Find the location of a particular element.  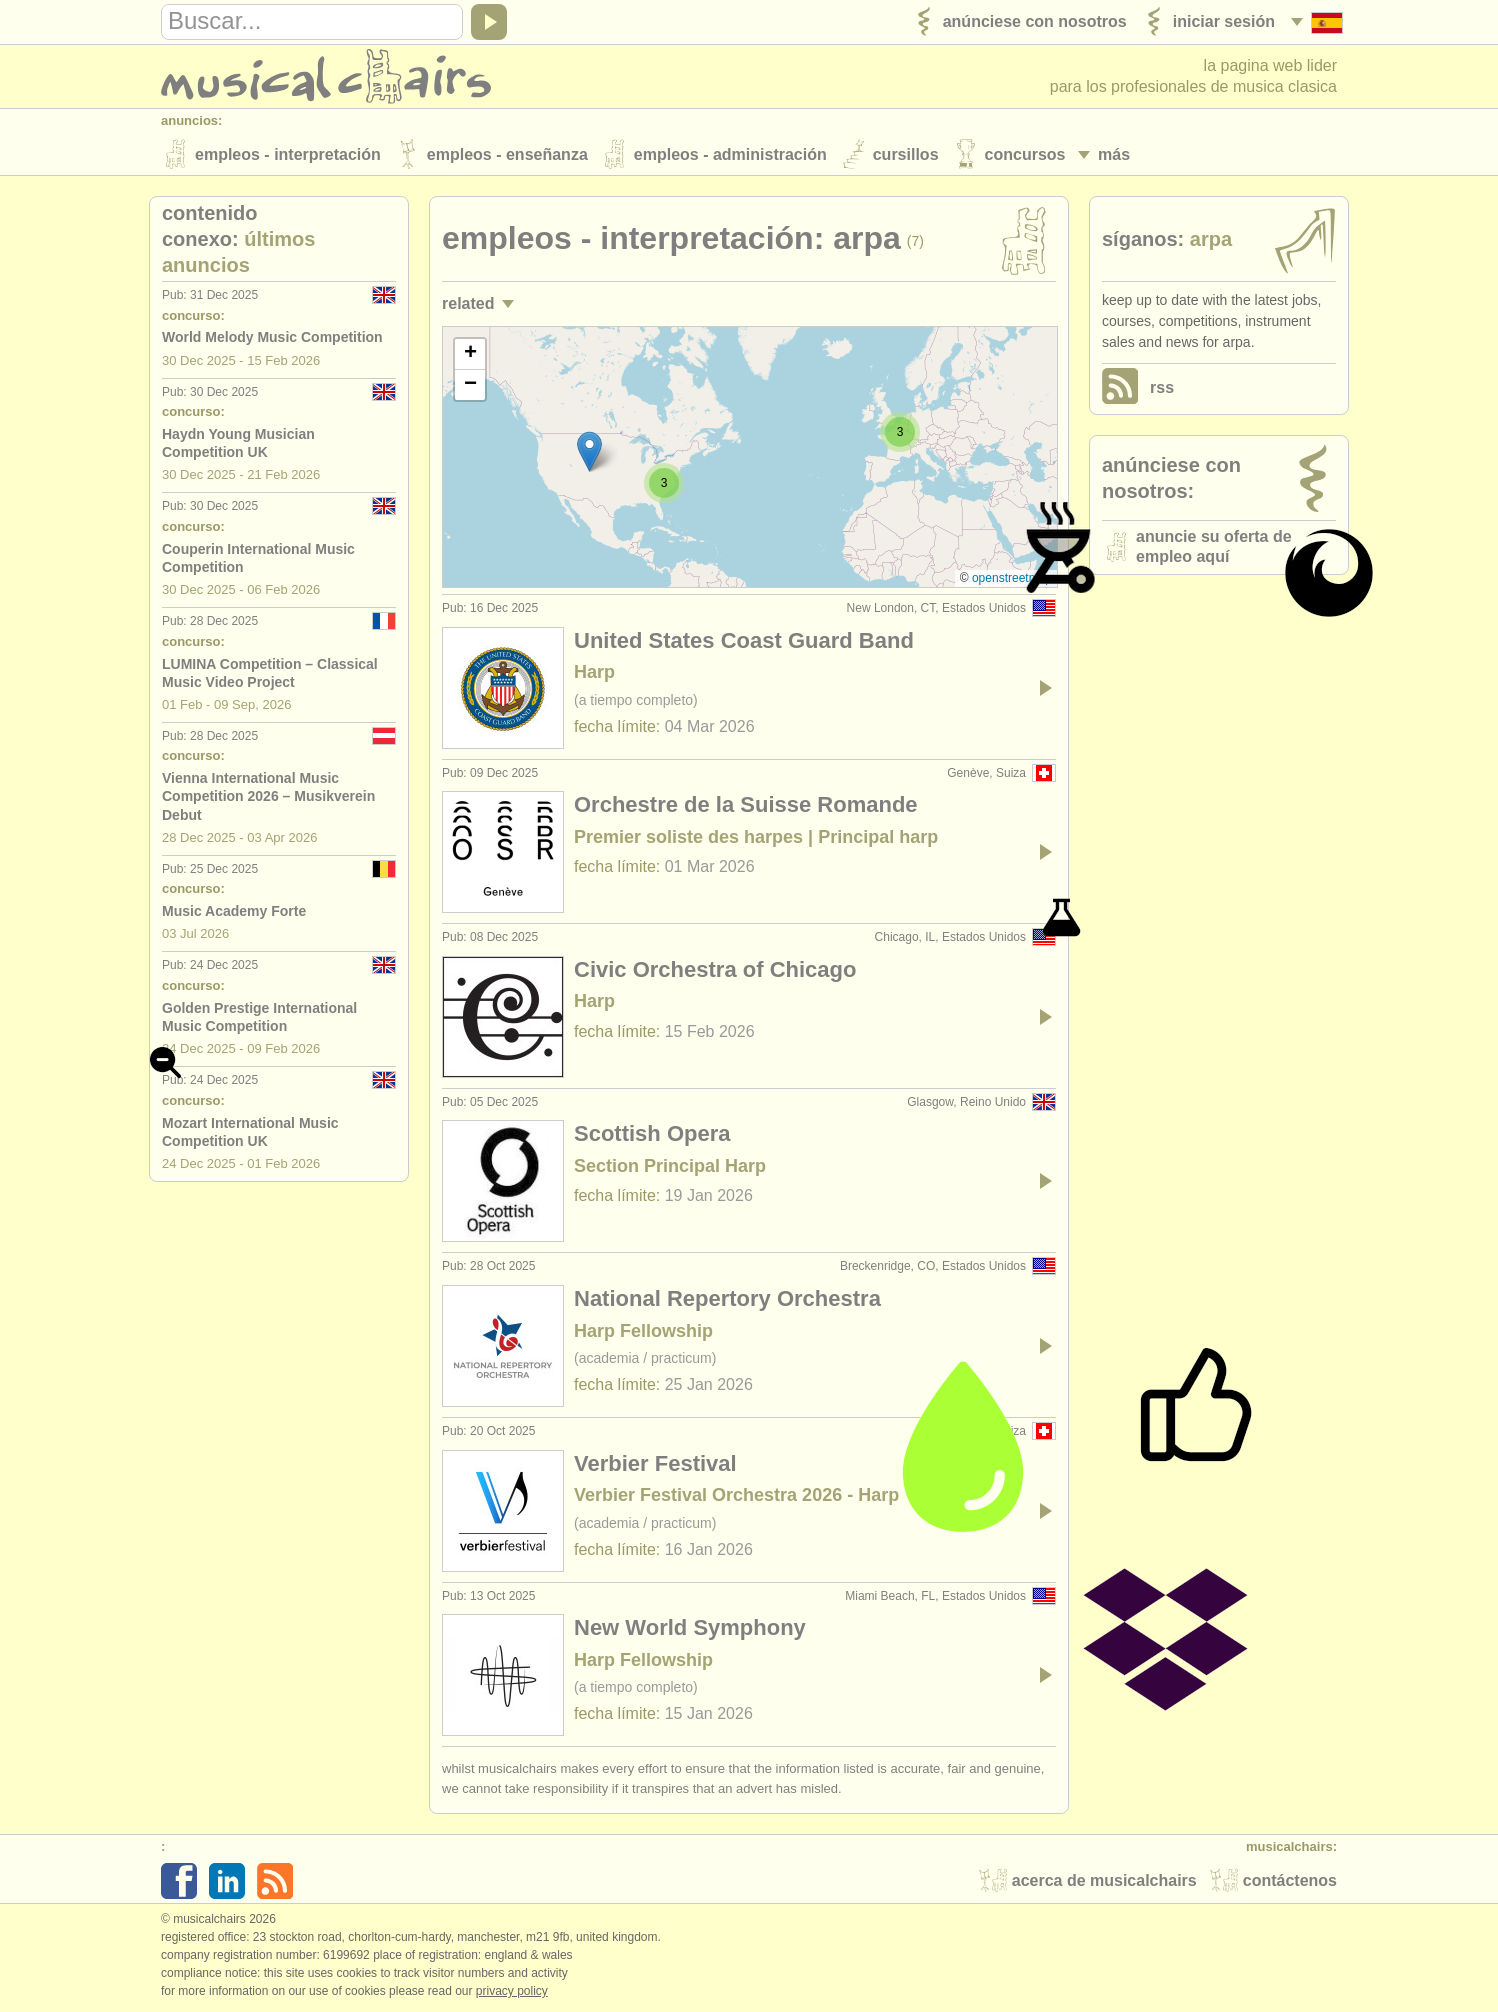

access outdoor cooking or grilling recipes is located at coordinates (1058, 547).